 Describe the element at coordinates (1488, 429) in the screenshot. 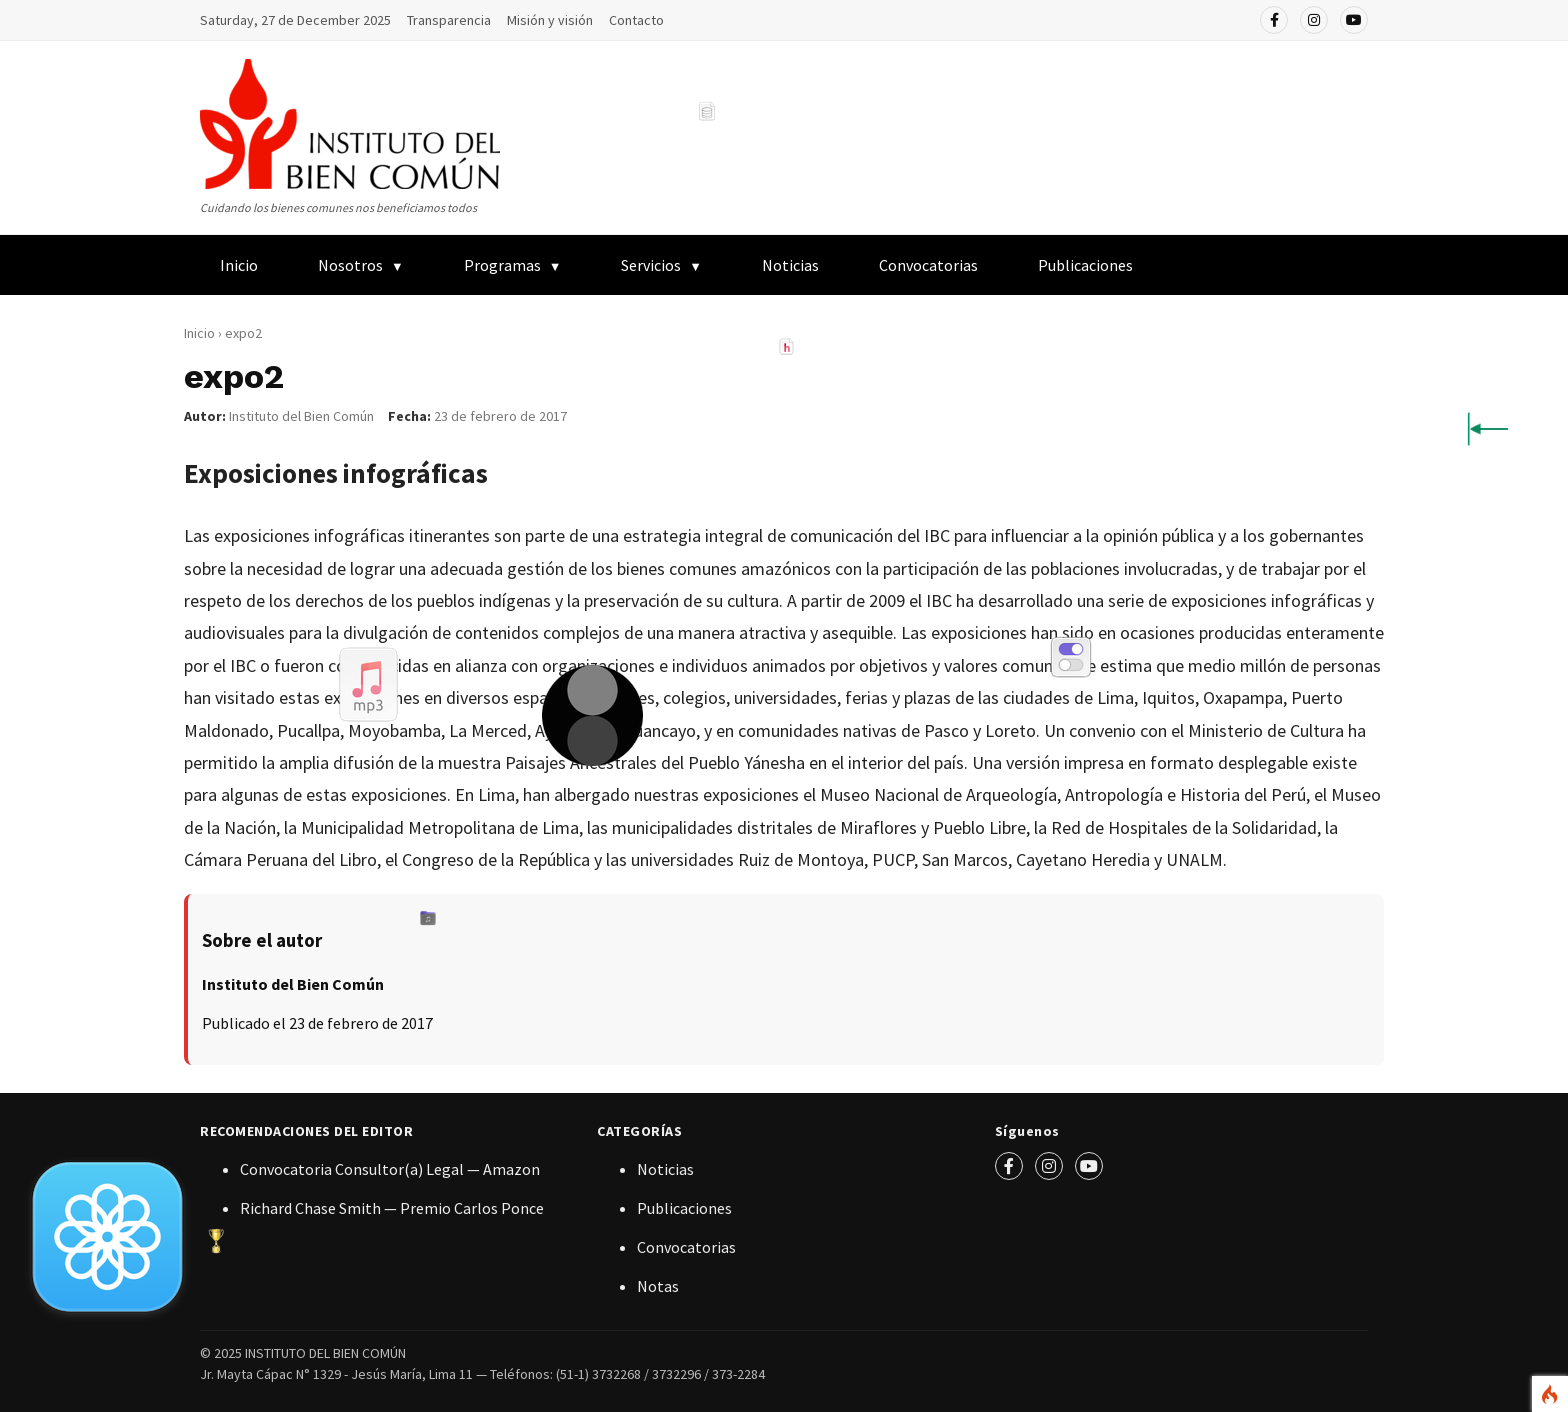

I see `go to the first item in a list or sequence` at that location.